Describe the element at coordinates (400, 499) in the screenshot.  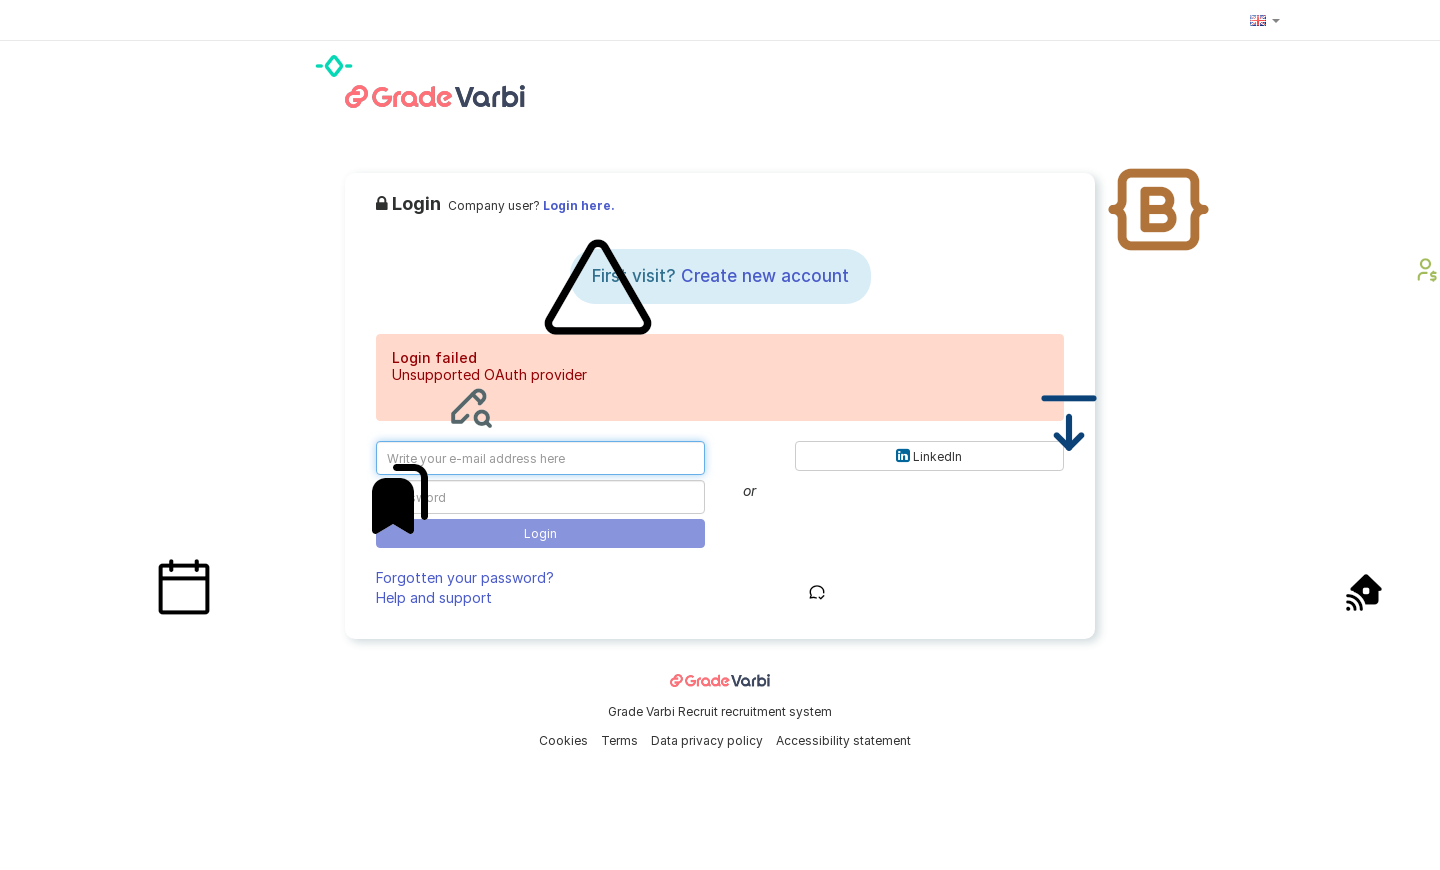
I see `view your saved bookmarks` at that location.